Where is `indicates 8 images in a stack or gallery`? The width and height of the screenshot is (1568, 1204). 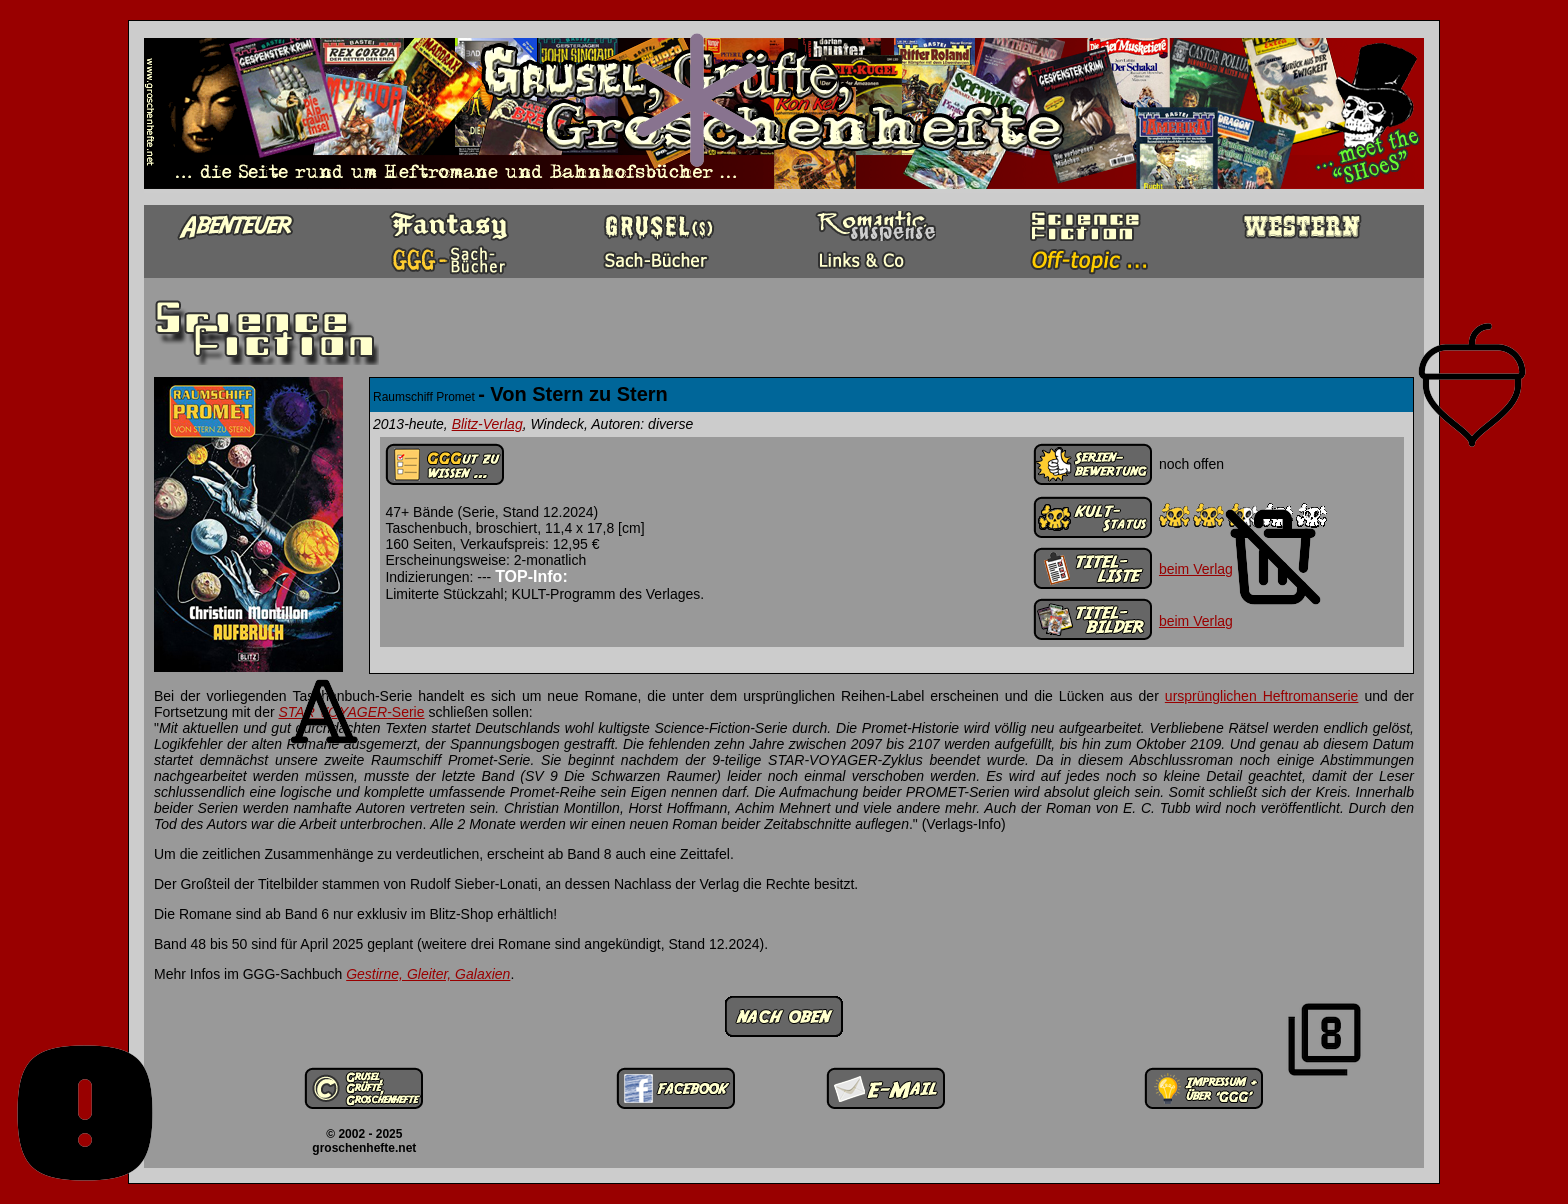
indicates 8 images in a stack or gallery is located at coordinates (1324, 1039).